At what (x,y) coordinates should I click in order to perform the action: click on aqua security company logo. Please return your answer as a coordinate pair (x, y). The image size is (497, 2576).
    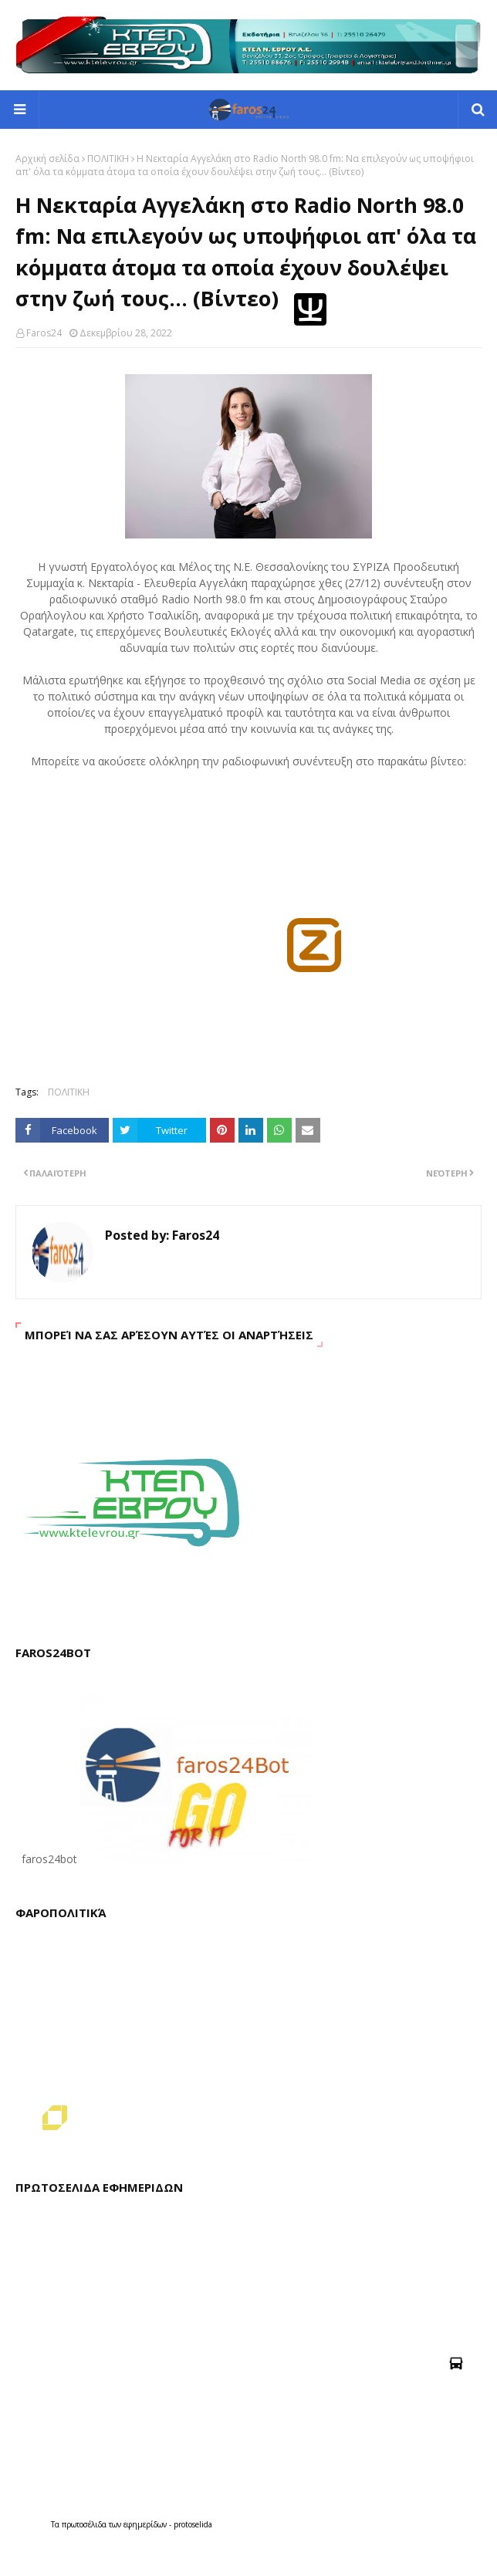
    Looking at the image, I should click on (55, 2118).